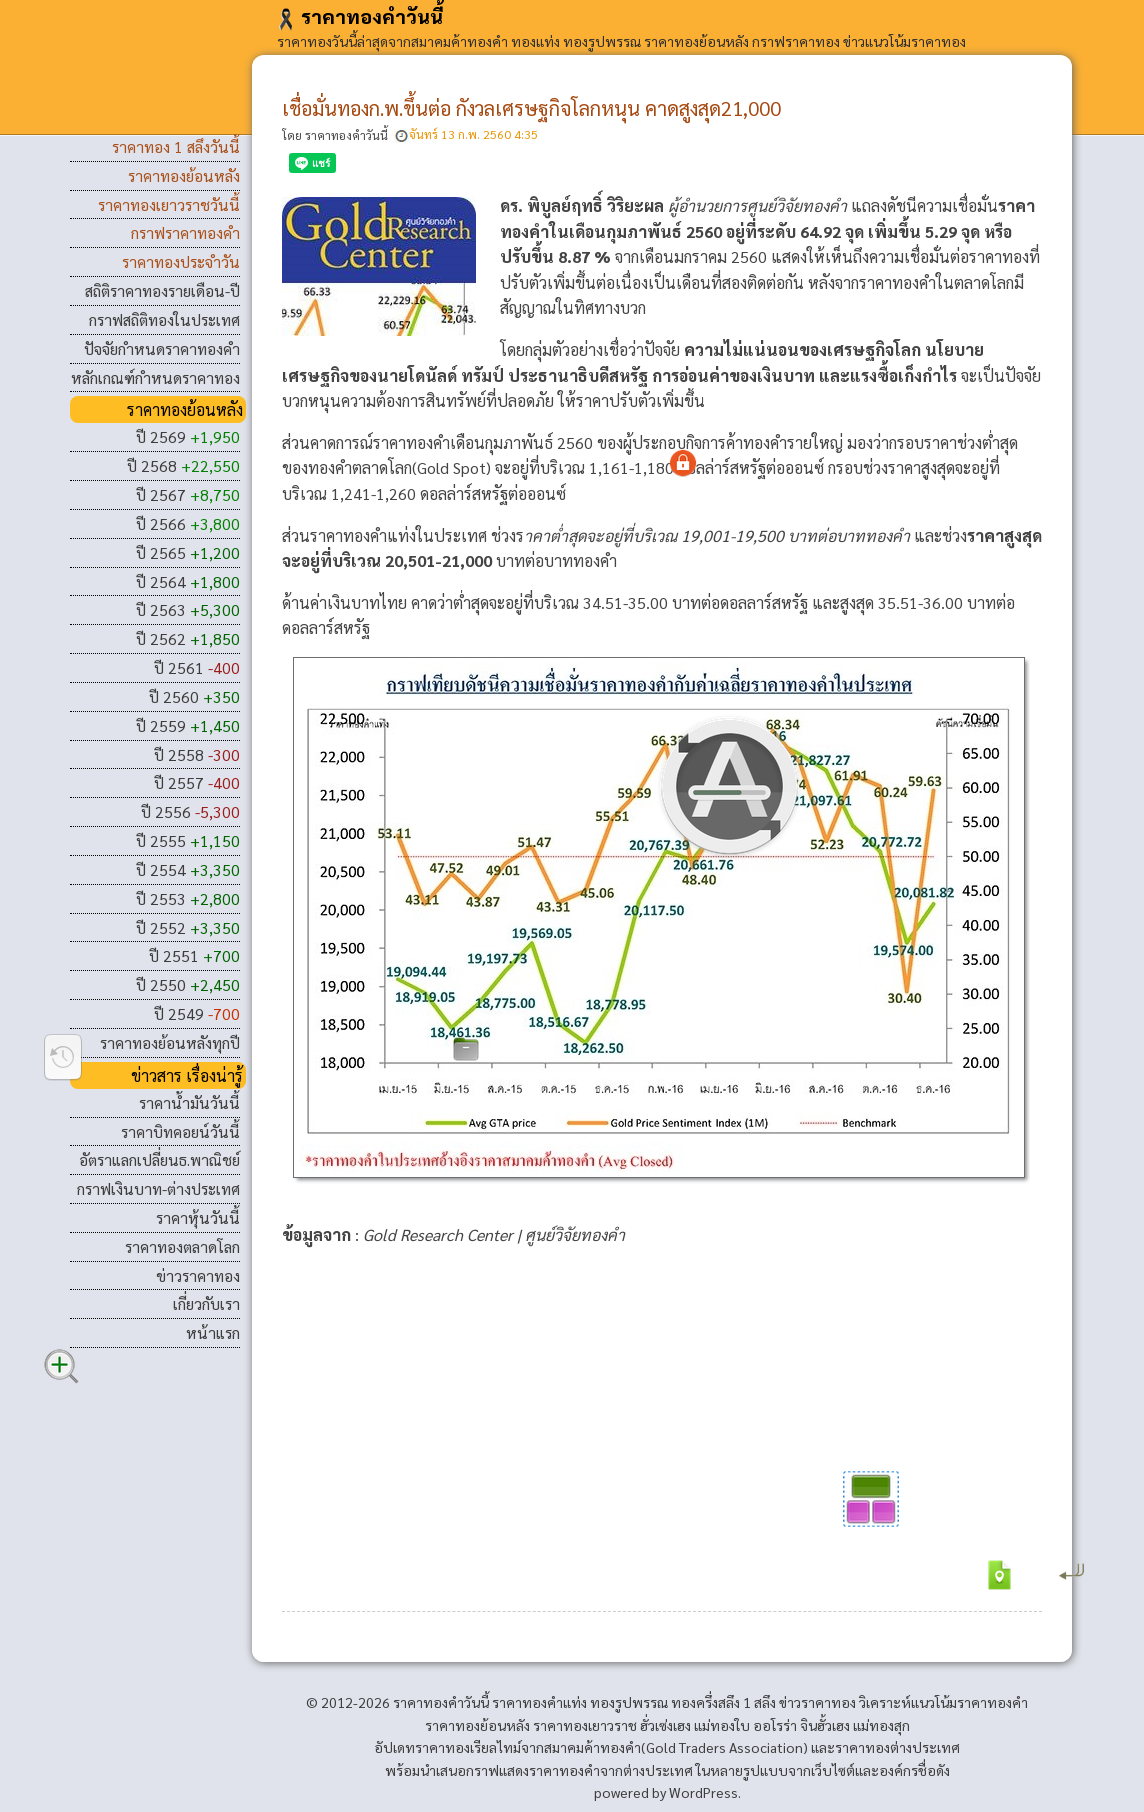 Image resolution: width=1144 pixels, height=1812 pixels. What do you see at coordinates (683, 463) in the screenshot?
I see `indicates a file or folder is read-only` at bounding box center [683, 463].